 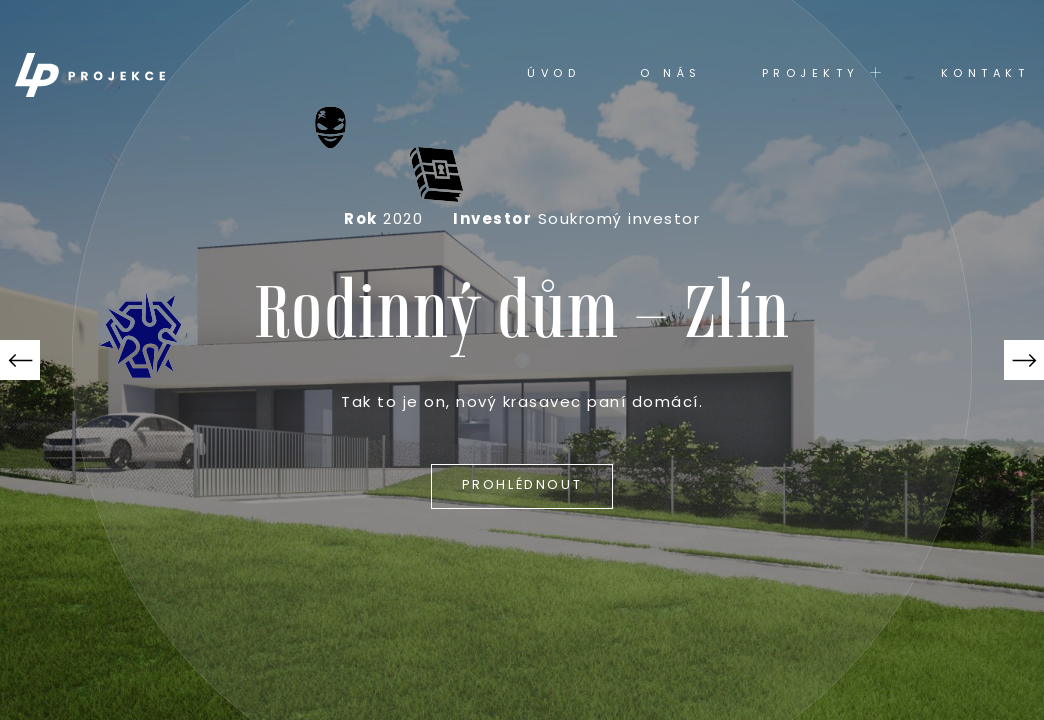 I want to click on access hidden or locked content, so click(x=436, y=174).